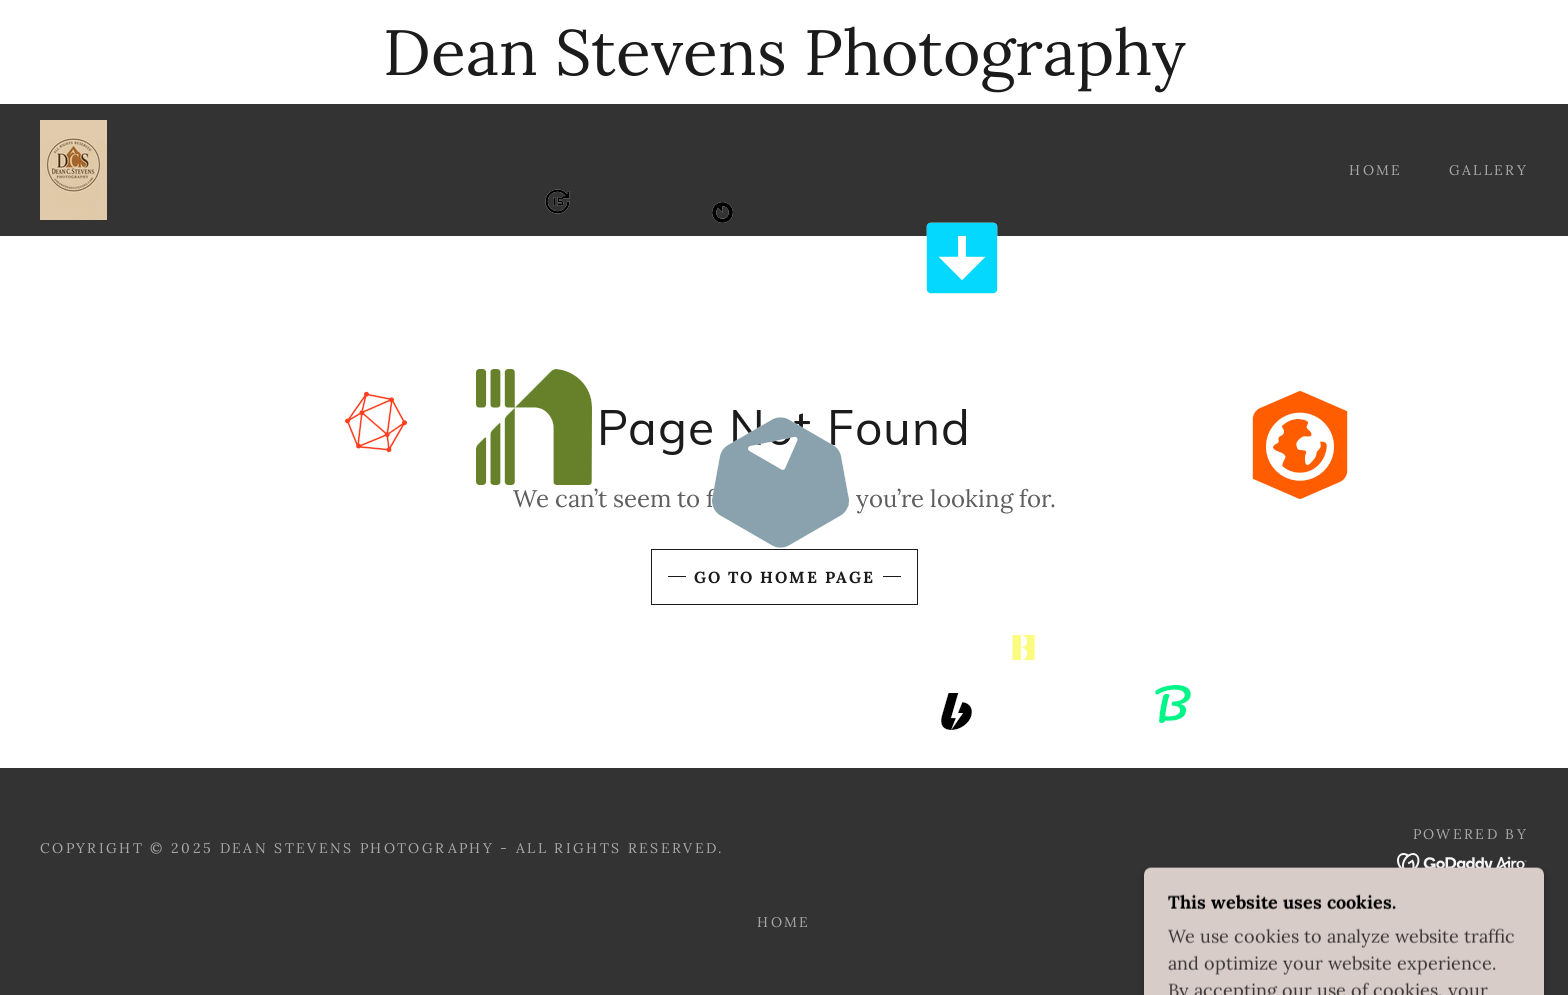 The width and height of the screenshot is (1568, 995). What do you see at coordinates (376, 422) in the screenshot?
I see `ONNX (Open Neural Network Exchange) logo` at bounding box center [376, 422].